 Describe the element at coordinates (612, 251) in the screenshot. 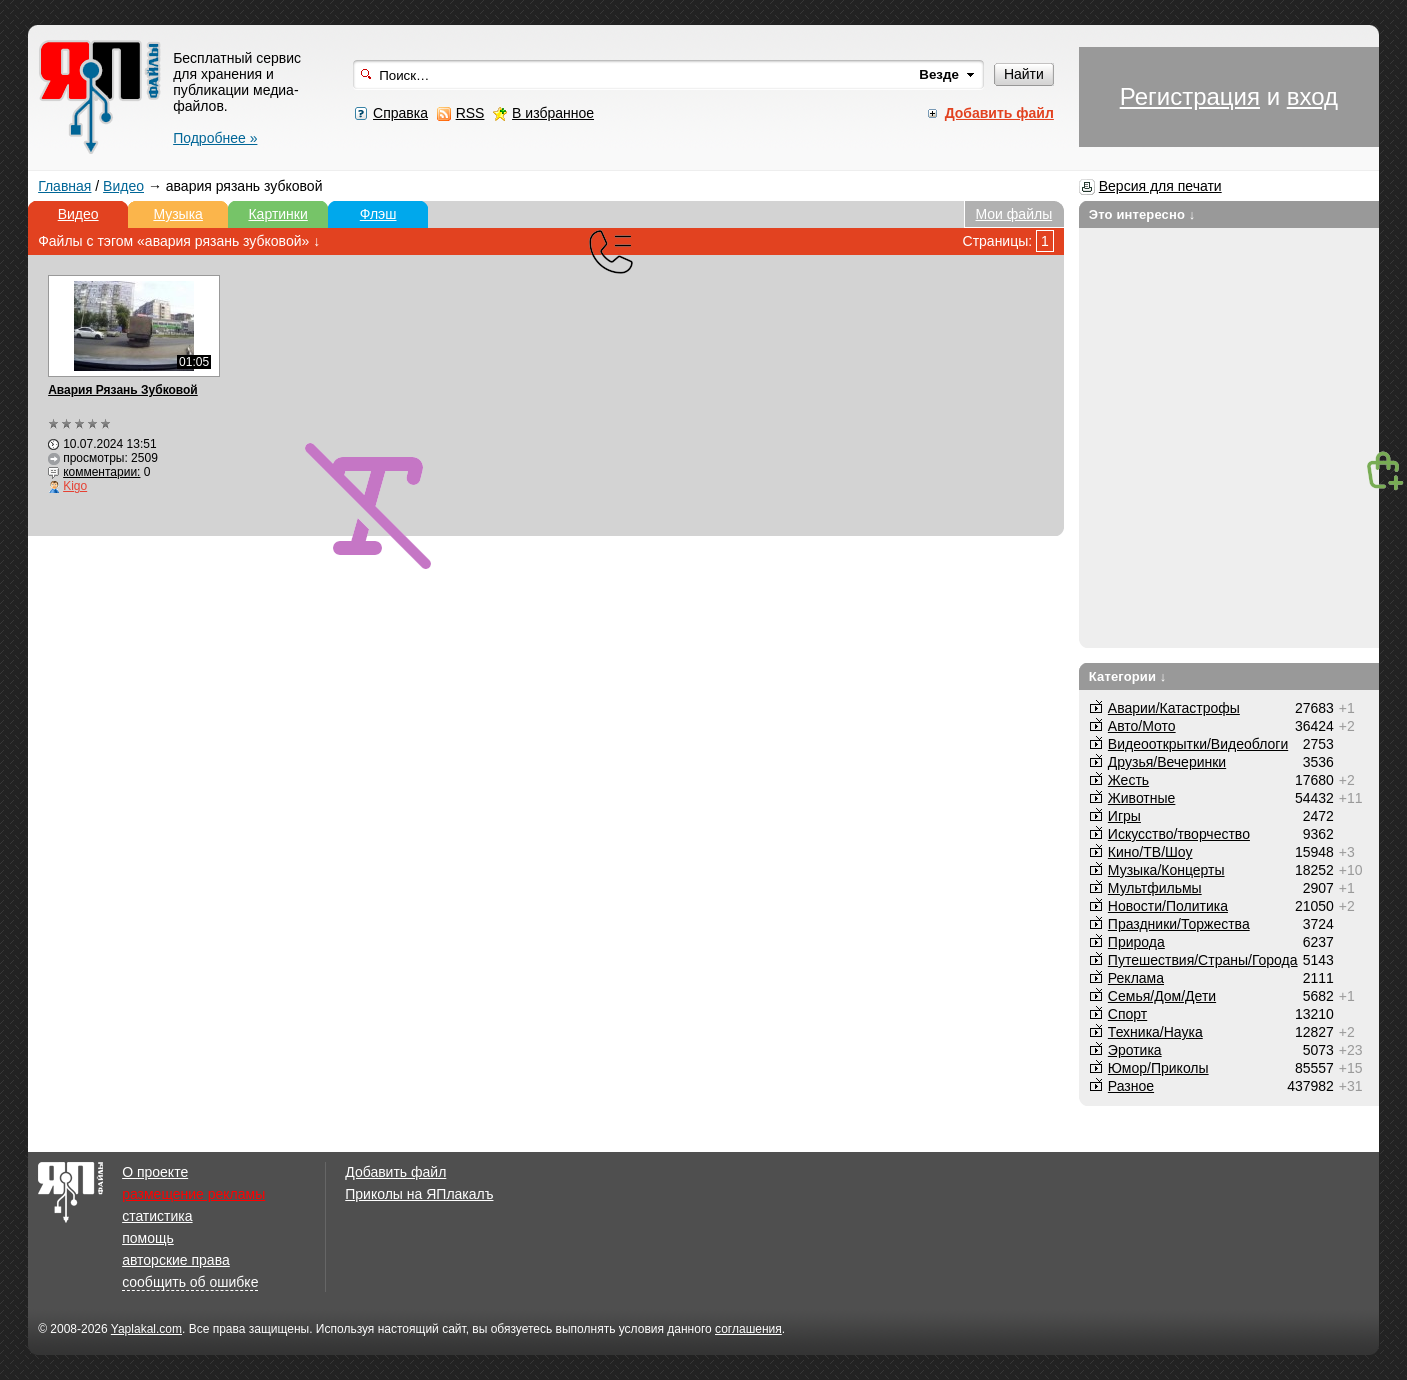

I see `view contact list or phone directory` at that location.